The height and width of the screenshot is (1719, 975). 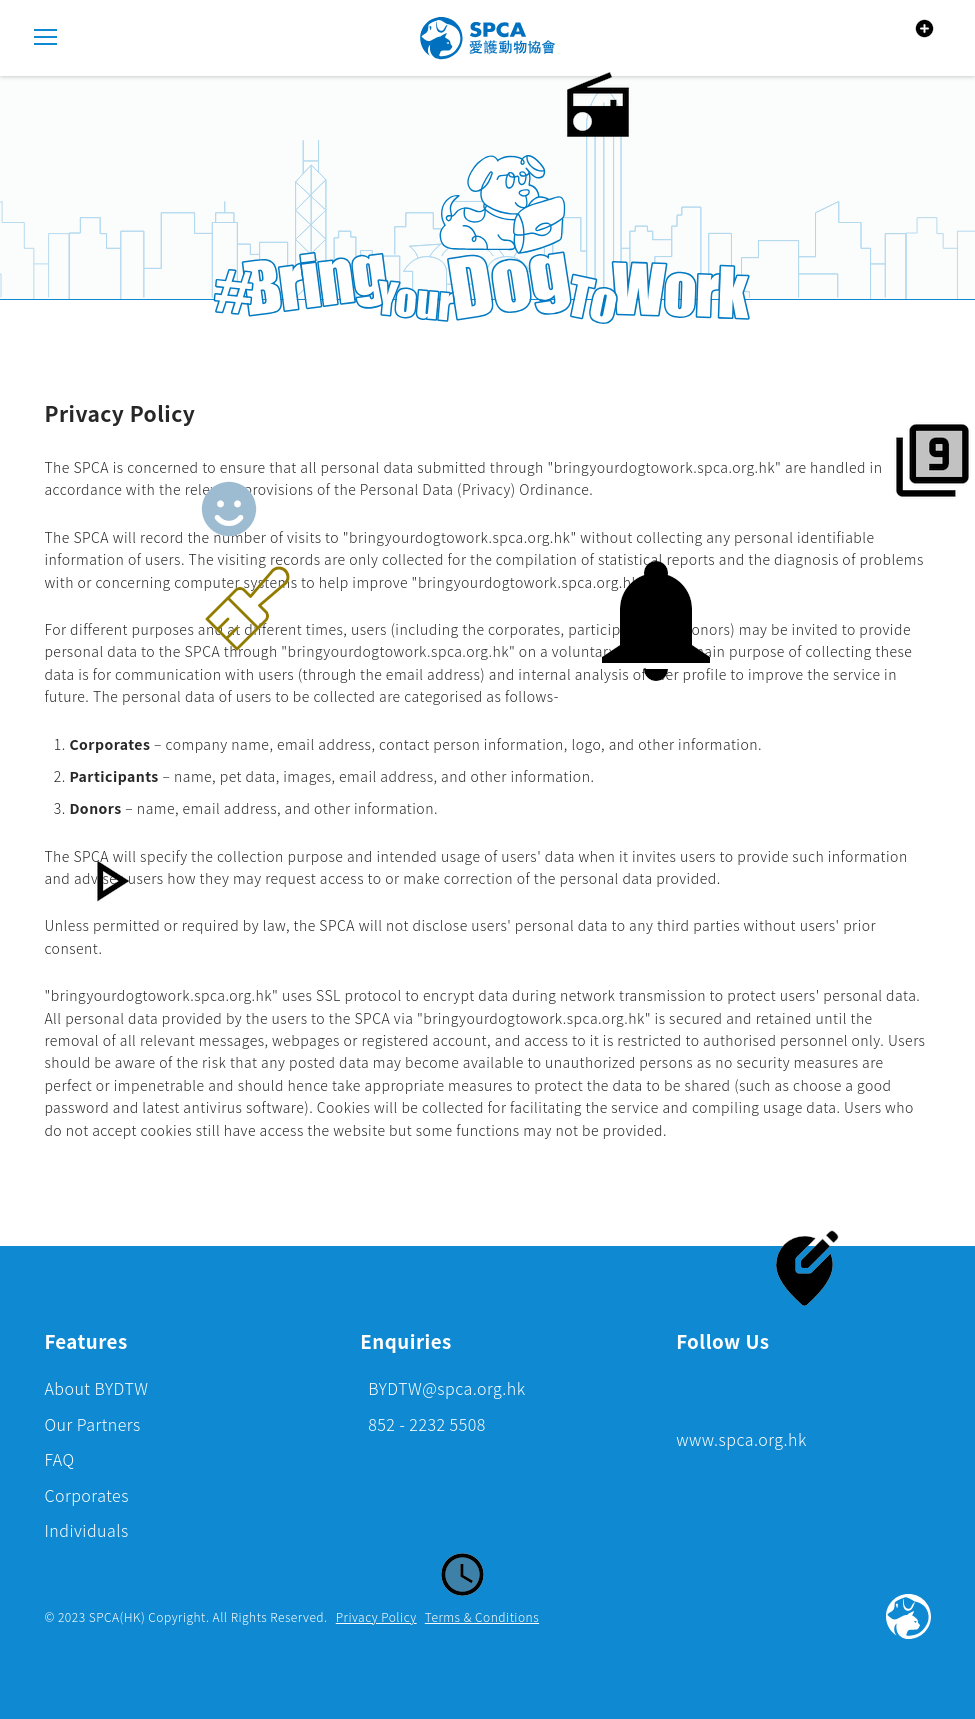 What do you see at coordinates (109, 881) in the screenshot?
I see `play media content` at bounding box center [109, 881].